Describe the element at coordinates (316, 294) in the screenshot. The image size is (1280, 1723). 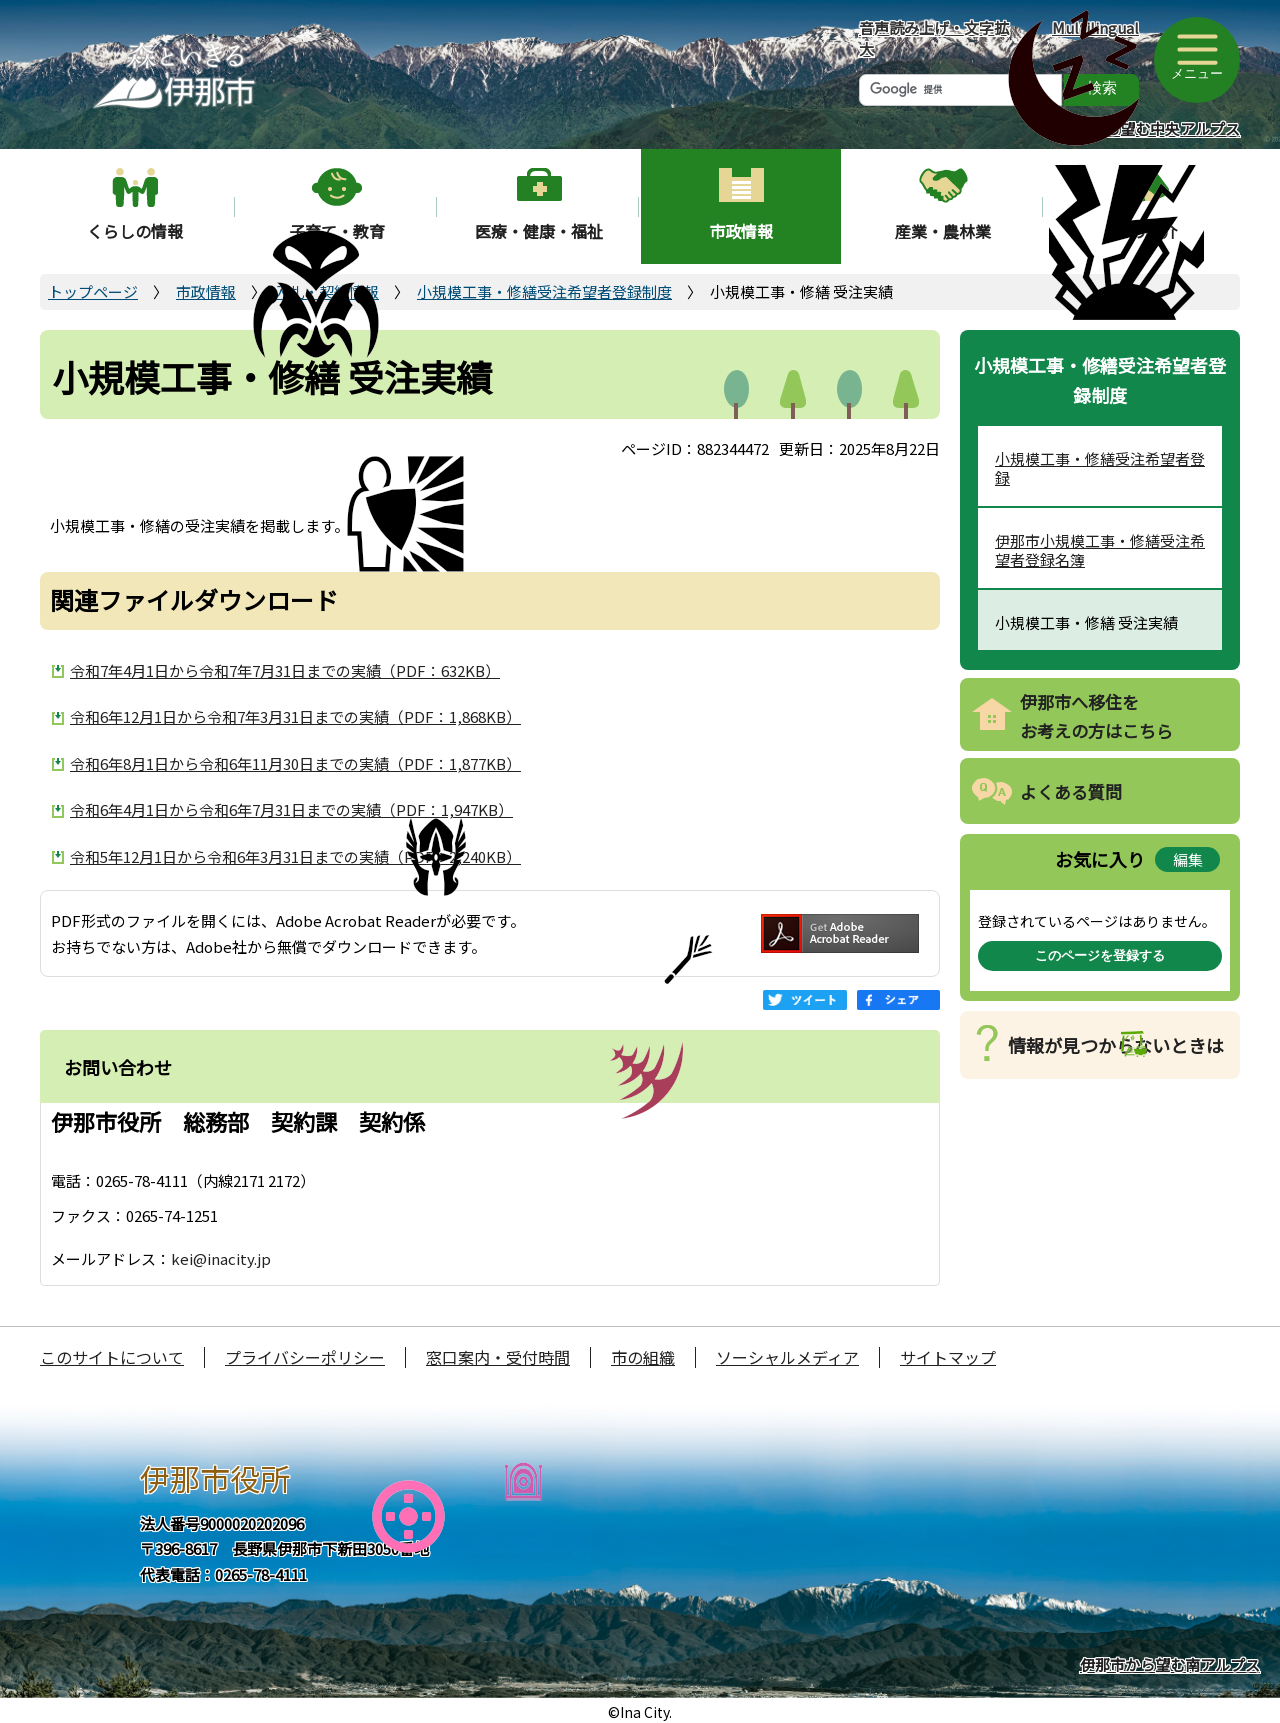
I see `indicates an alien or bug-type enemy` at that location.